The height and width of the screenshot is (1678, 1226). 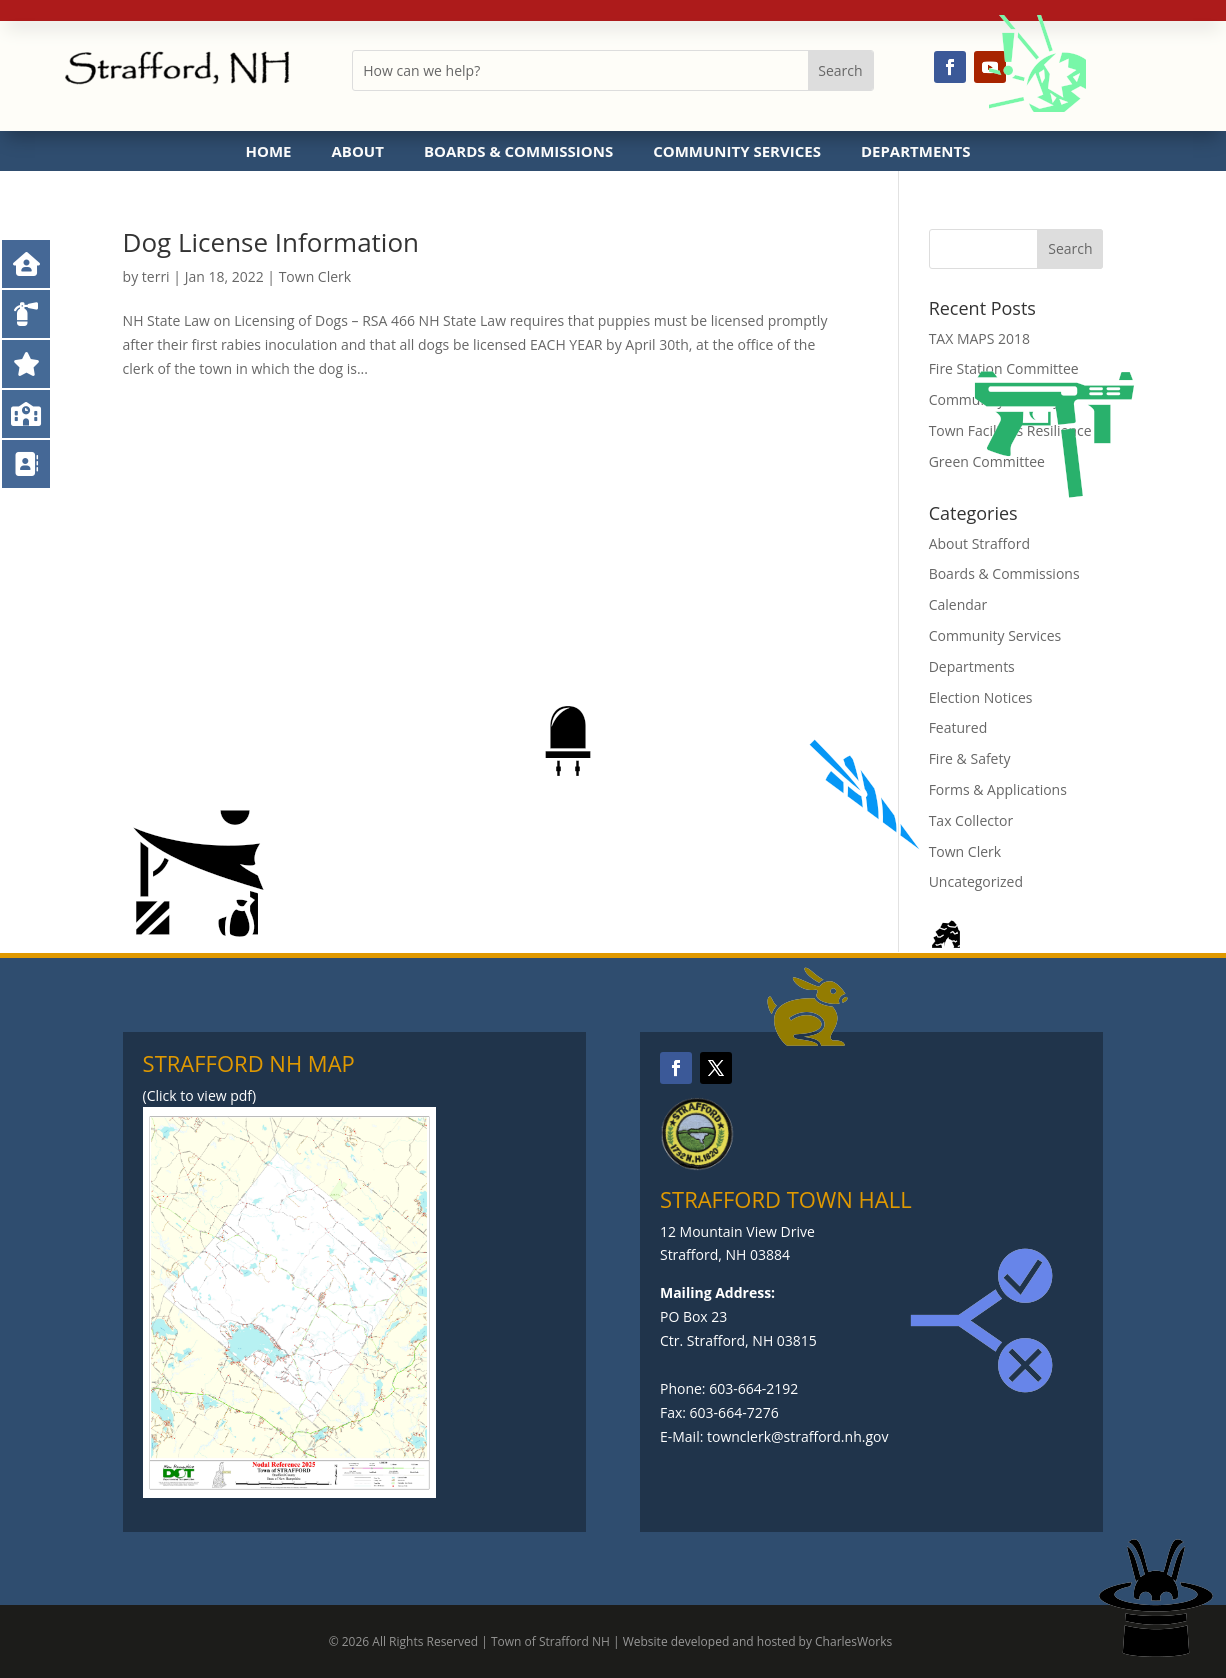 I want to click on set up camp in a desert region, so click(x=198, y=873).